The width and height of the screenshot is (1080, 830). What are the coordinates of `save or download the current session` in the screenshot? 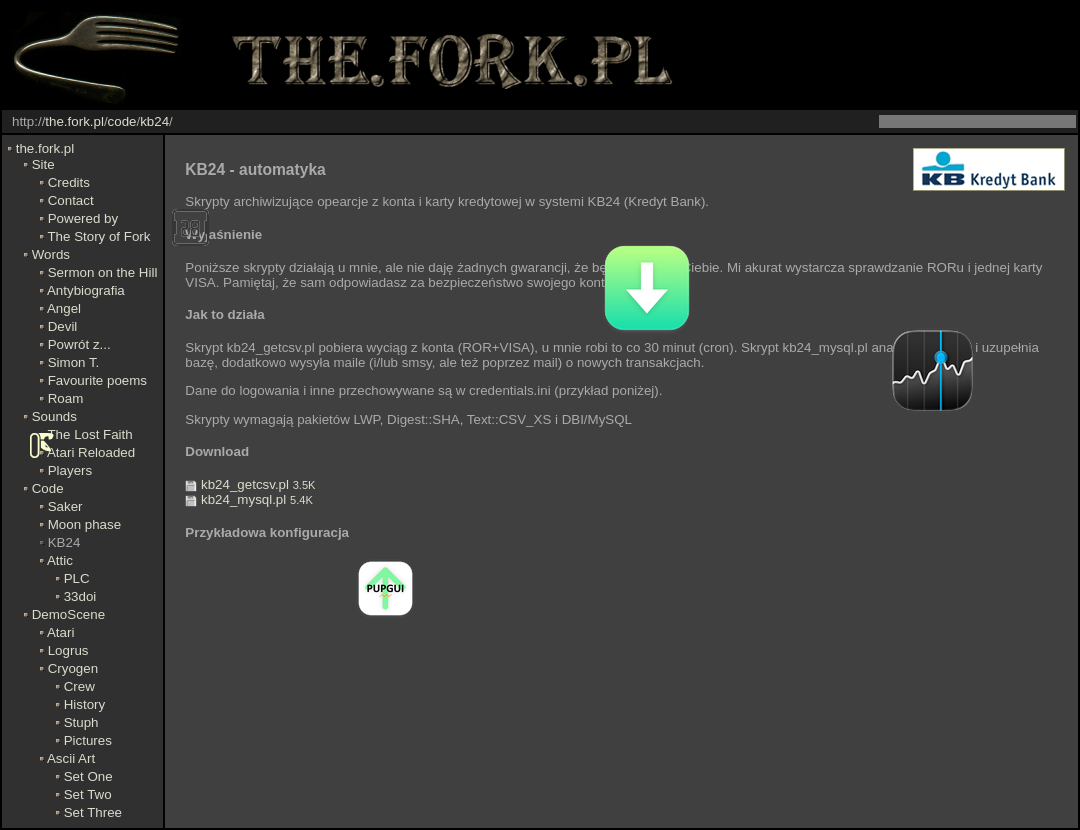 It's located at (647, 288).